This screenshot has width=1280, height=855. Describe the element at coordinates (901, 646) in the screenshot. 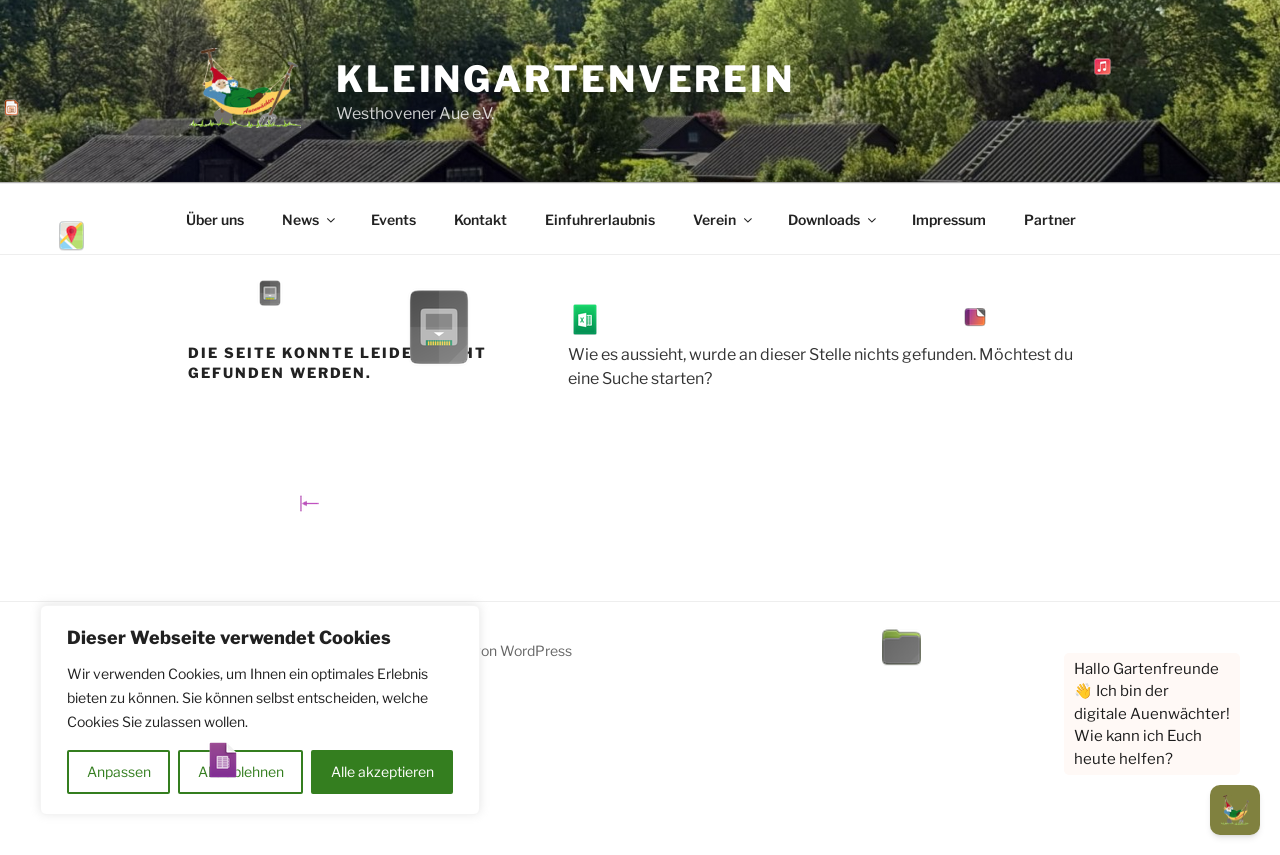

I see `access a remote or network folder` at that location.